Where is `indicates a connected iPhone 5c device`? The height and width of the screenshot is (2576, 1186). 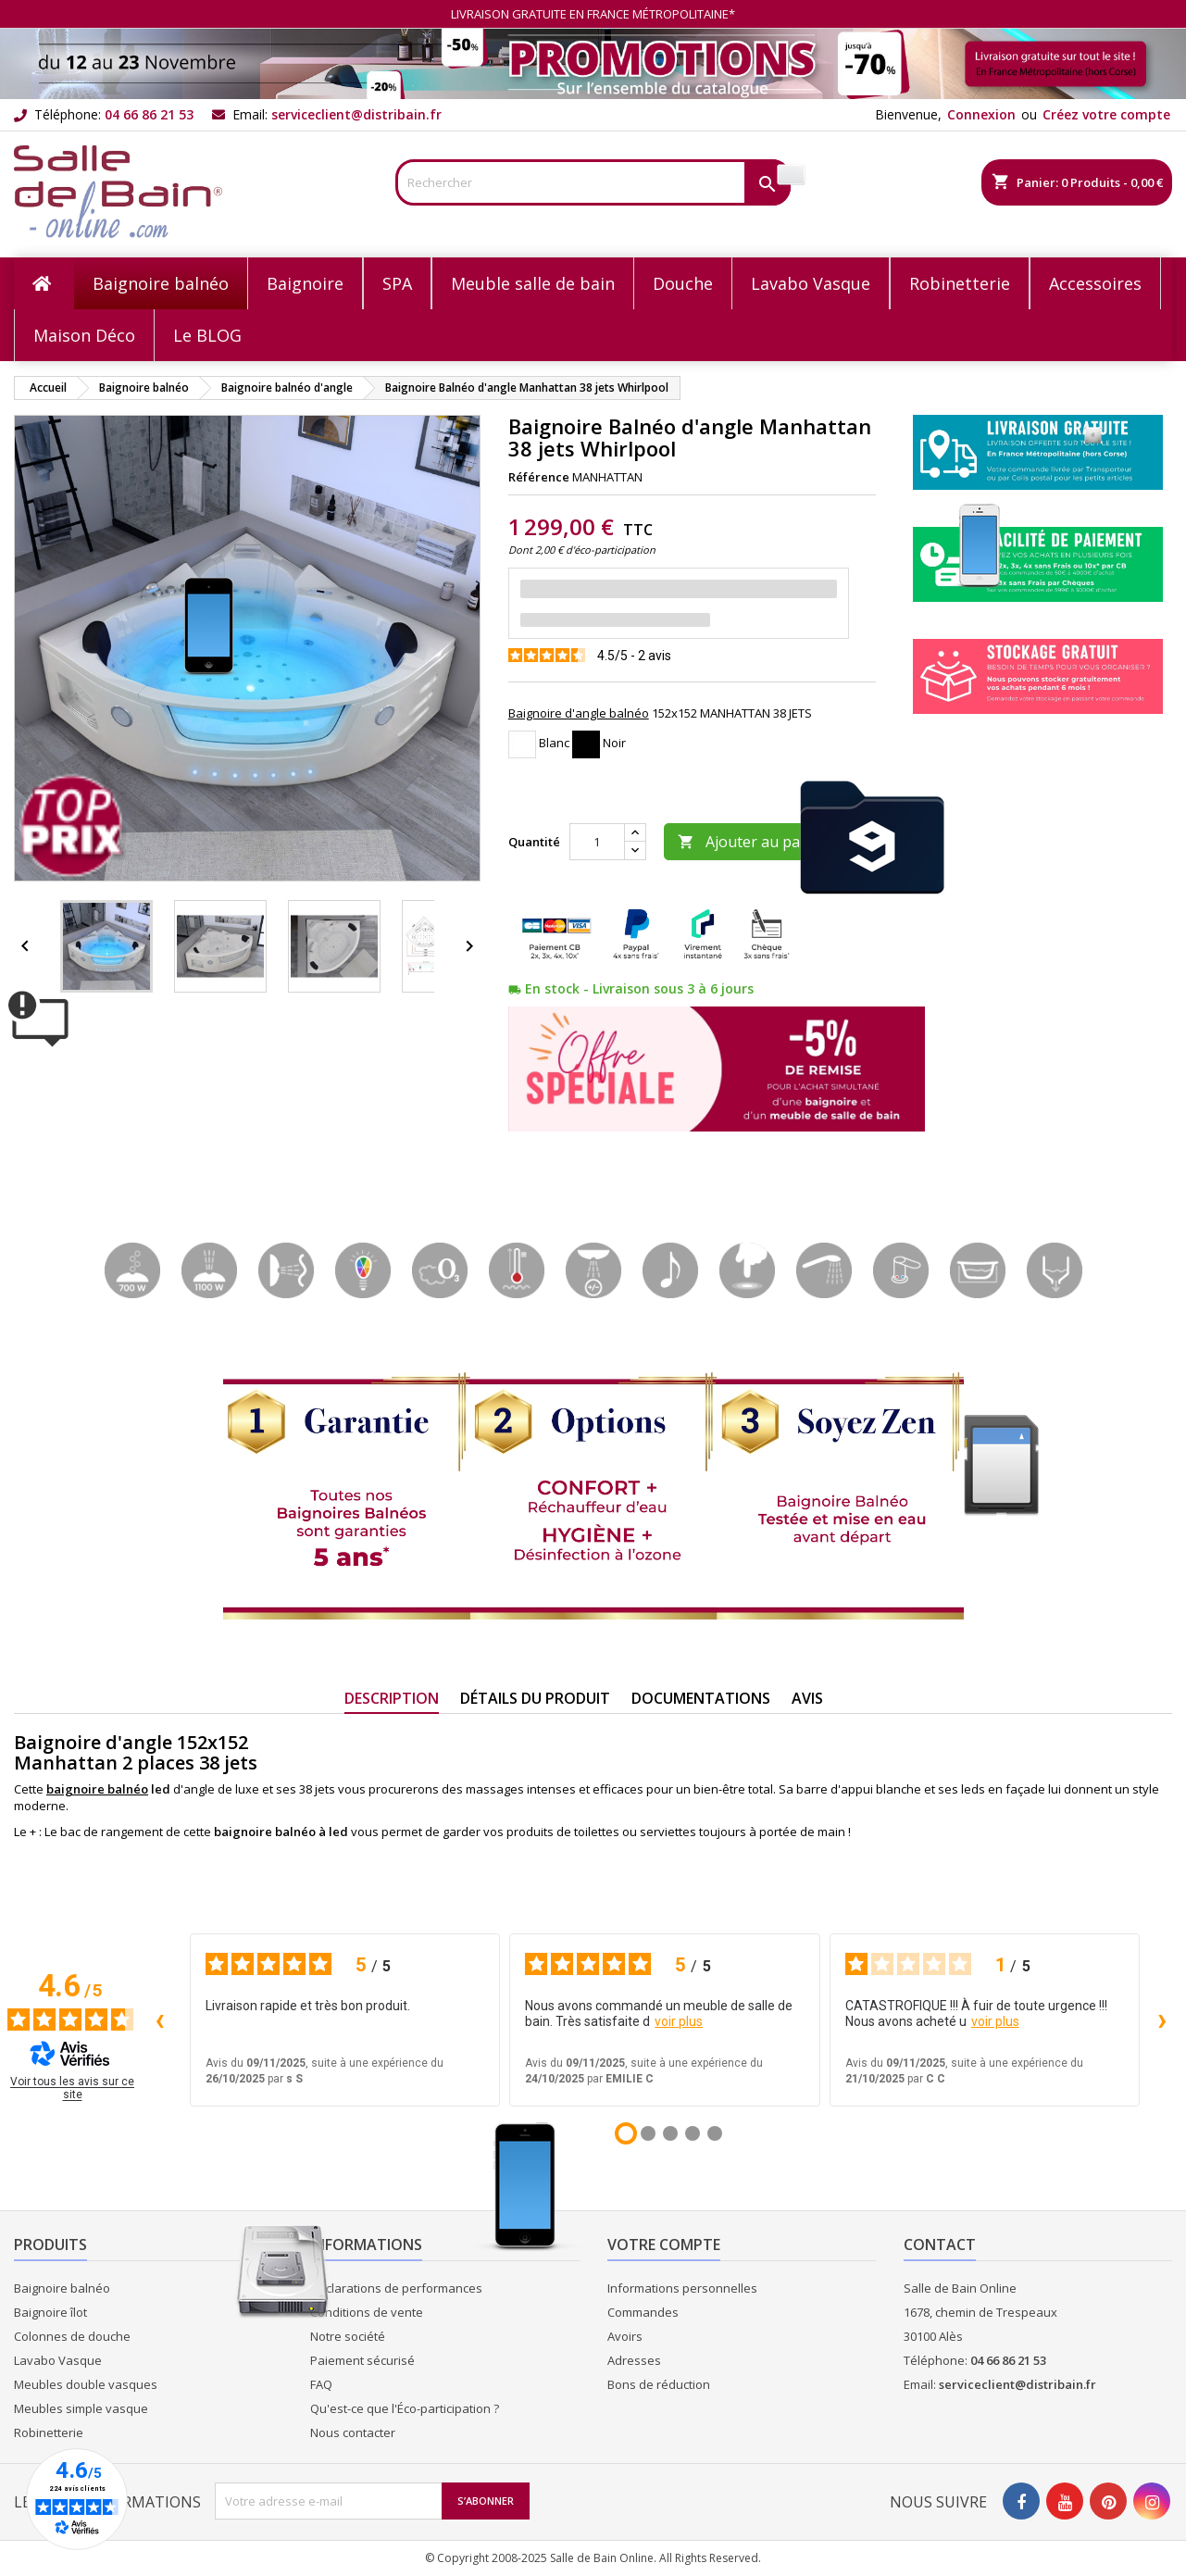 indicates a connected iPhone 5c device is located at coordinates (525, 2187).